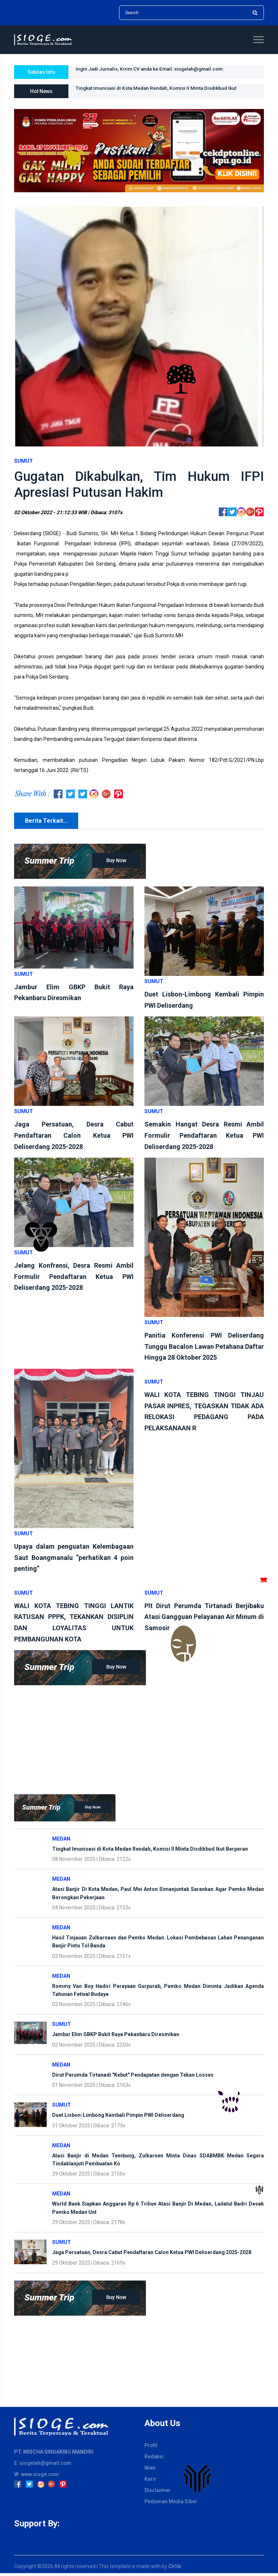 Image resolution: width=278 pixels, height=2576 pixels. What do you see at coordinates (197, 2478) in the screenshot?
I see `enter the slumbering sanctuary area` at bounding box center [197, 2478].